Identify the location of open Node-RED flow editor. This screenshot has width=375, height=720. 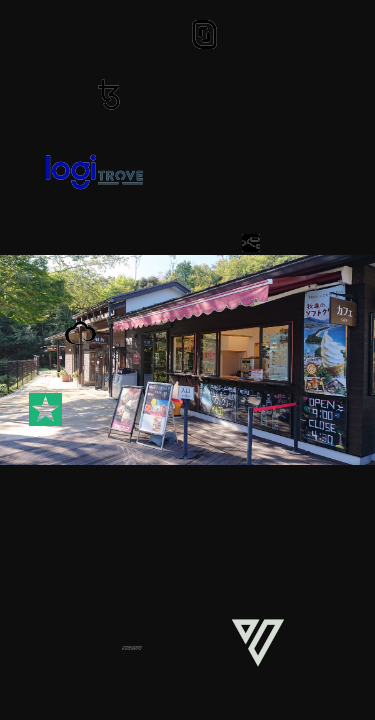
(251, 243).